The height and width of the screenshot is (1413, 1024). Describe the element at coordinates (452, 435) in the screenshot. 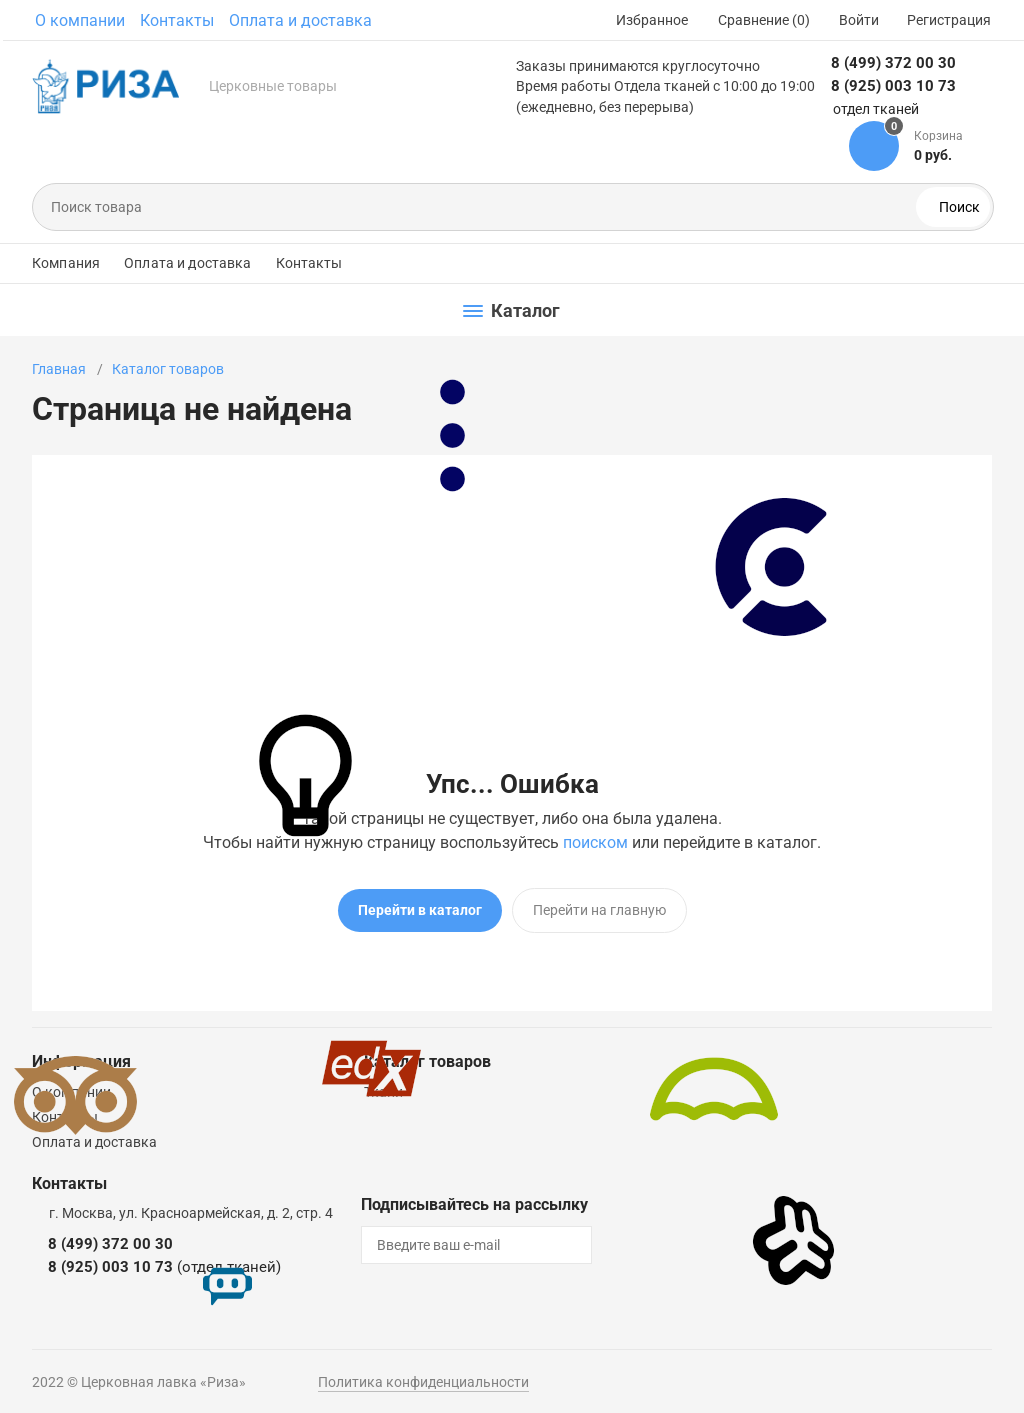

I see `open more options menu` at that location.